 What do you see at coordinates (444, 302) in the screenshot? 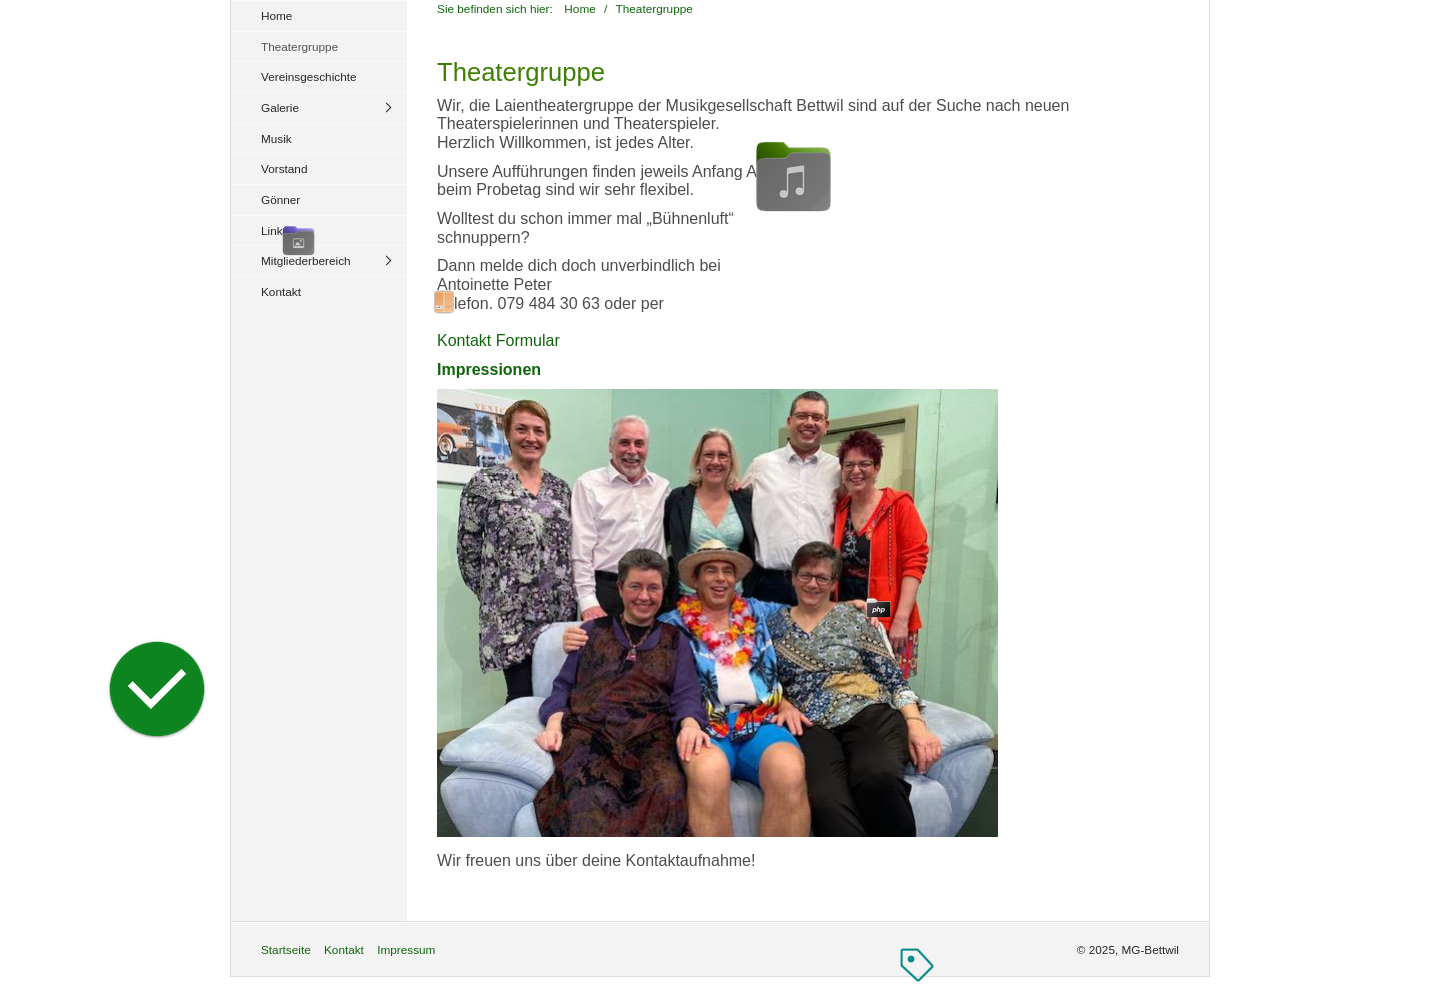
I see `a compressed or archived file` at bounding box center [444, 302].